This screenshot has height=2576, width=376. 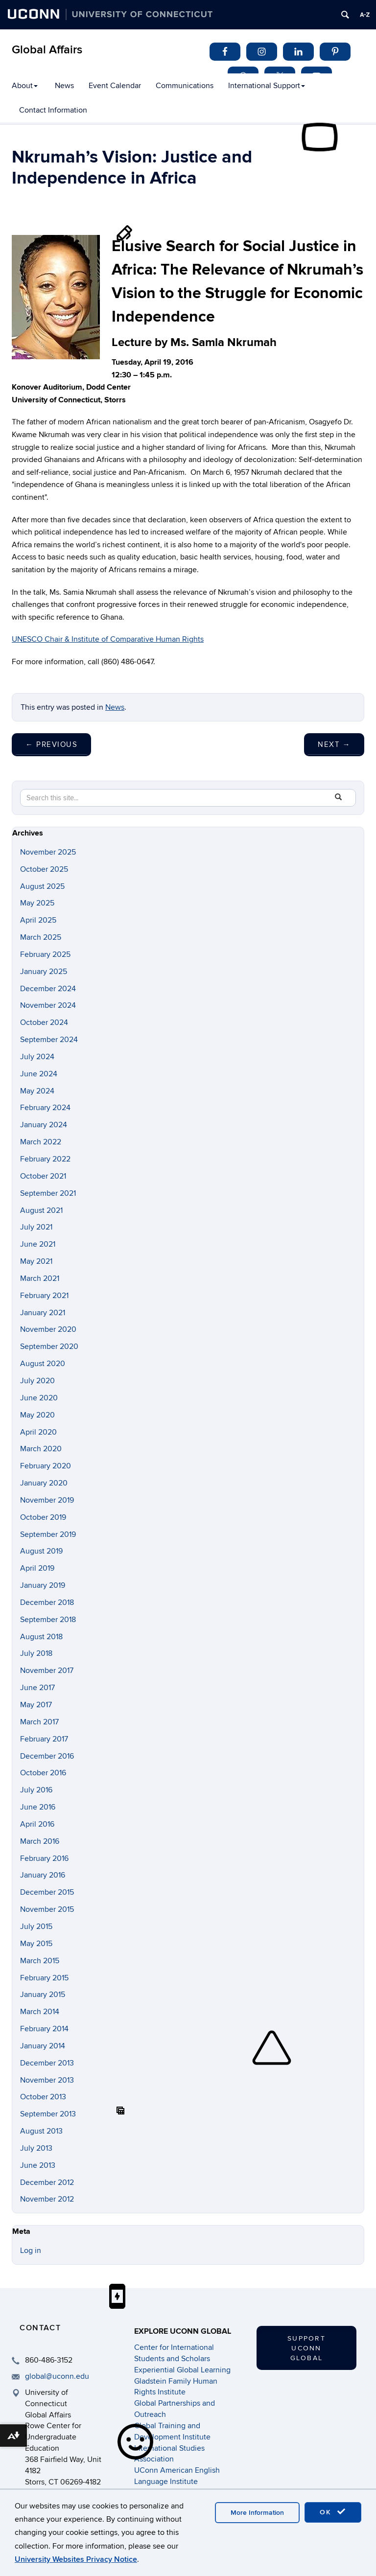 What do you see at coordinates (320, 137) in the screenshot?
I see `switch to wide-angle or panorama camera mode` at bounding box center [320, 137].